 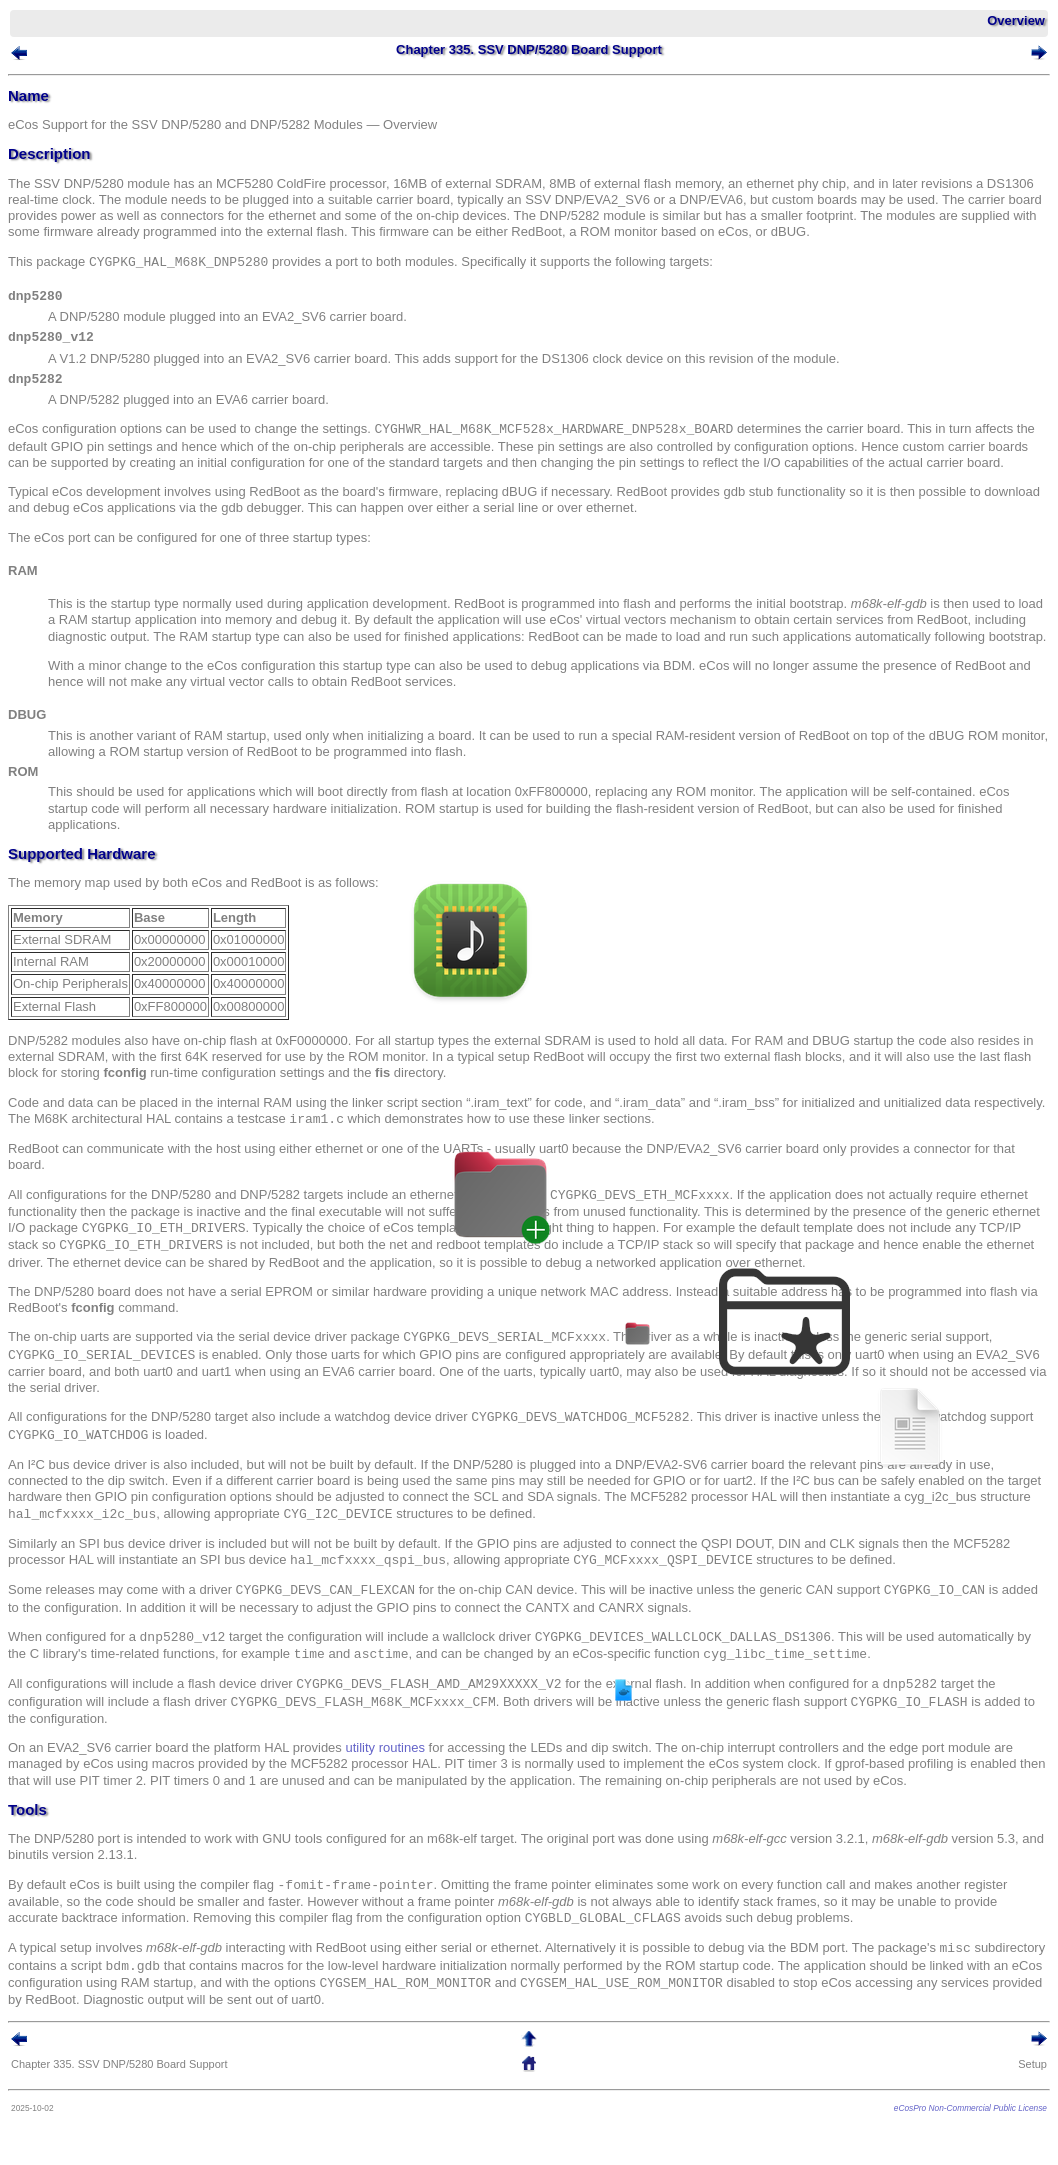 I want to click on a generic document or text file, so click(x=910, y=1428).